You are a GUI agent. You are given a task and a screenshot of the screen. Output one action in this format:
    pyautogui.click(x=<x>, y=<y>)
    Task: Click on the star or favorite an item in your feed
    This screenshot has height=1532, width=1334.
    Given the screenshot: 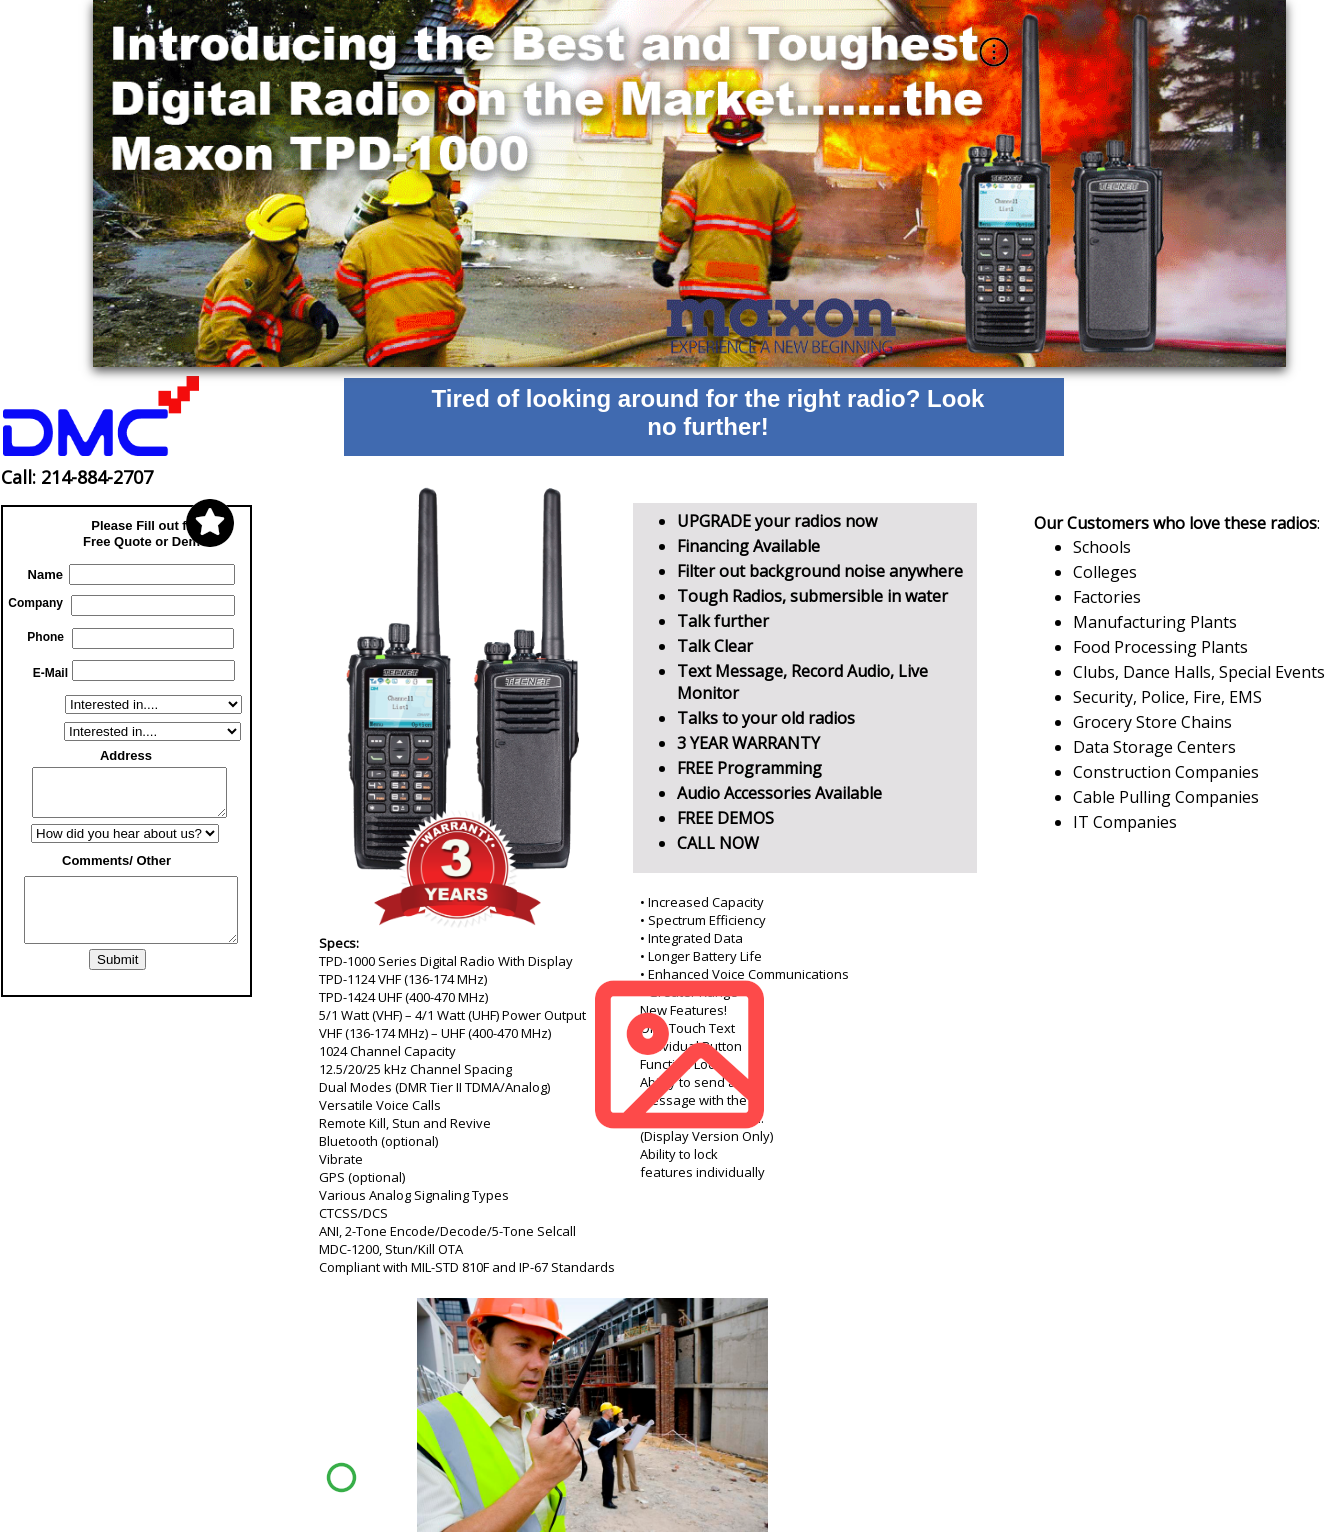 What is the action you would take?
    pyautogui.click(x=210, y=523)
    